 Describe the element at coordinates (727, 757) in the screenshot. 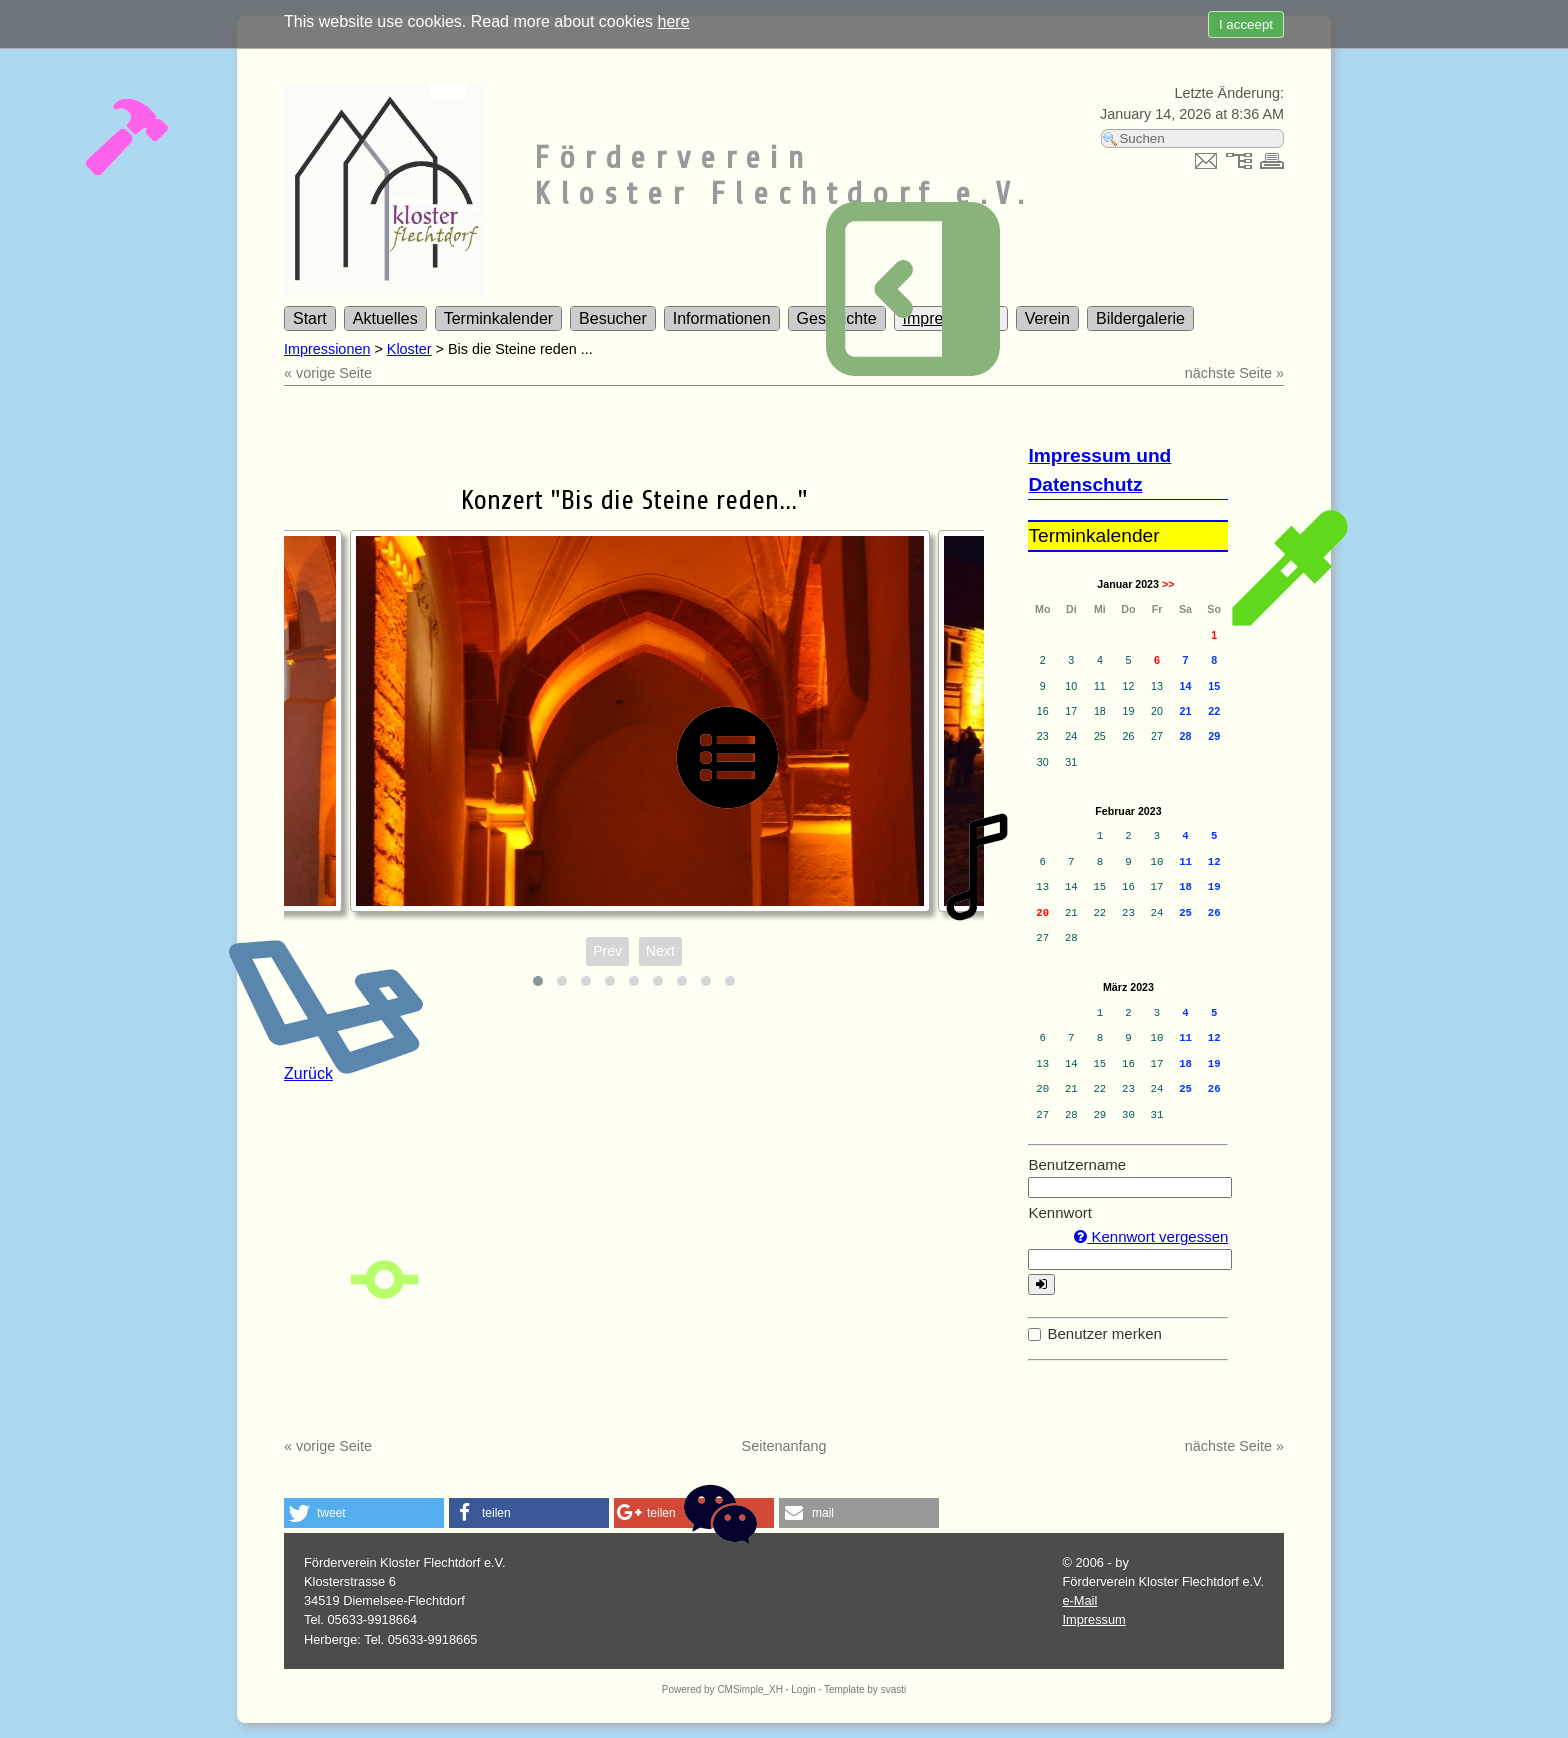

I see `view list or menu options` at that location.